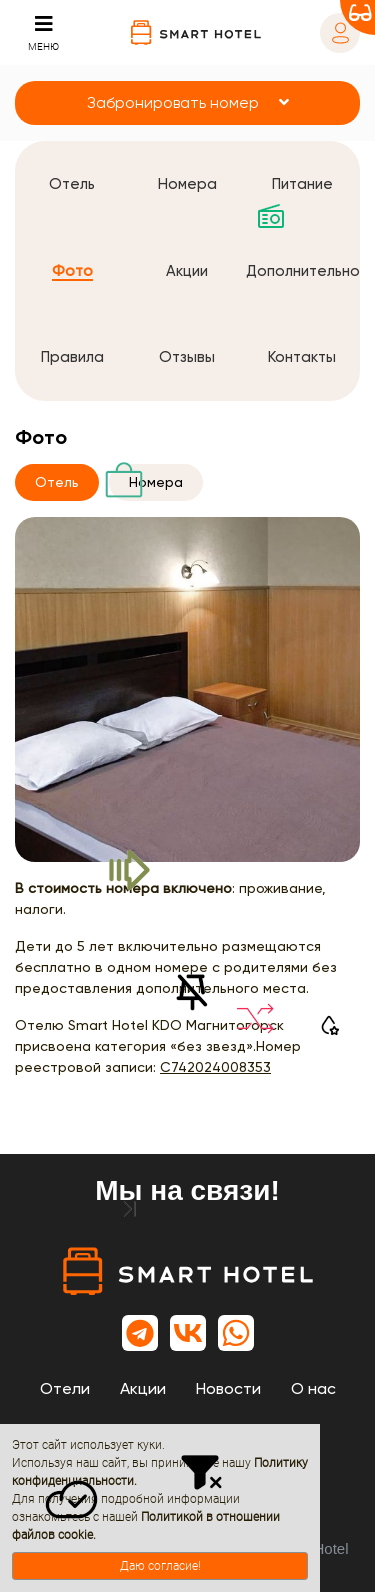 The height and width of the screenshot is (1592, 375). What do you see at coordinates (124, 482) in the screenshot?
I see `view your shopping bag` at bounding box center [124, 482].